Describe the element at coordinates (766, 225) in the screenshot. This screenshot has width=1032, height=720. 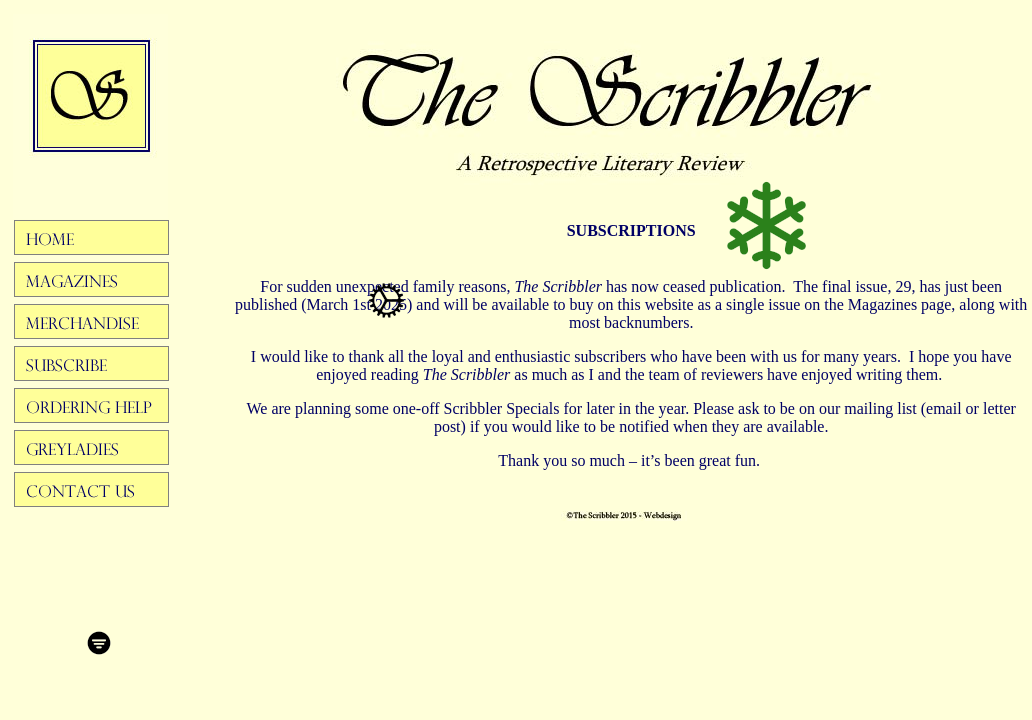
I see `indicates cold or winter weather conditions` at that location.